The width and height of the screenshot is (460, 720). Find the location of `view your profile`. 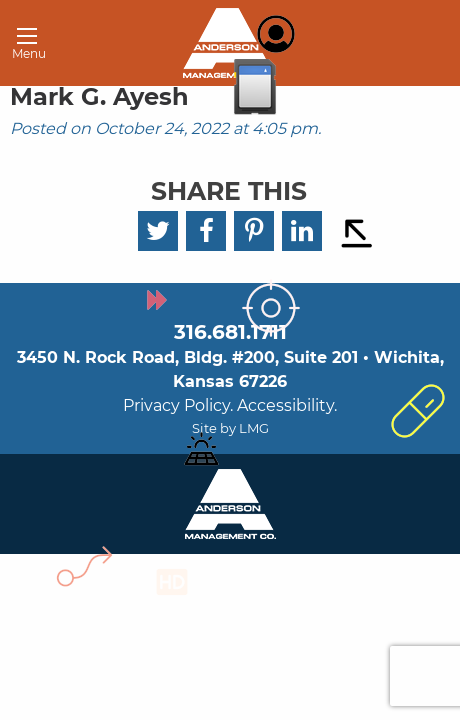

view your profile is located at coordinates (276, 34).